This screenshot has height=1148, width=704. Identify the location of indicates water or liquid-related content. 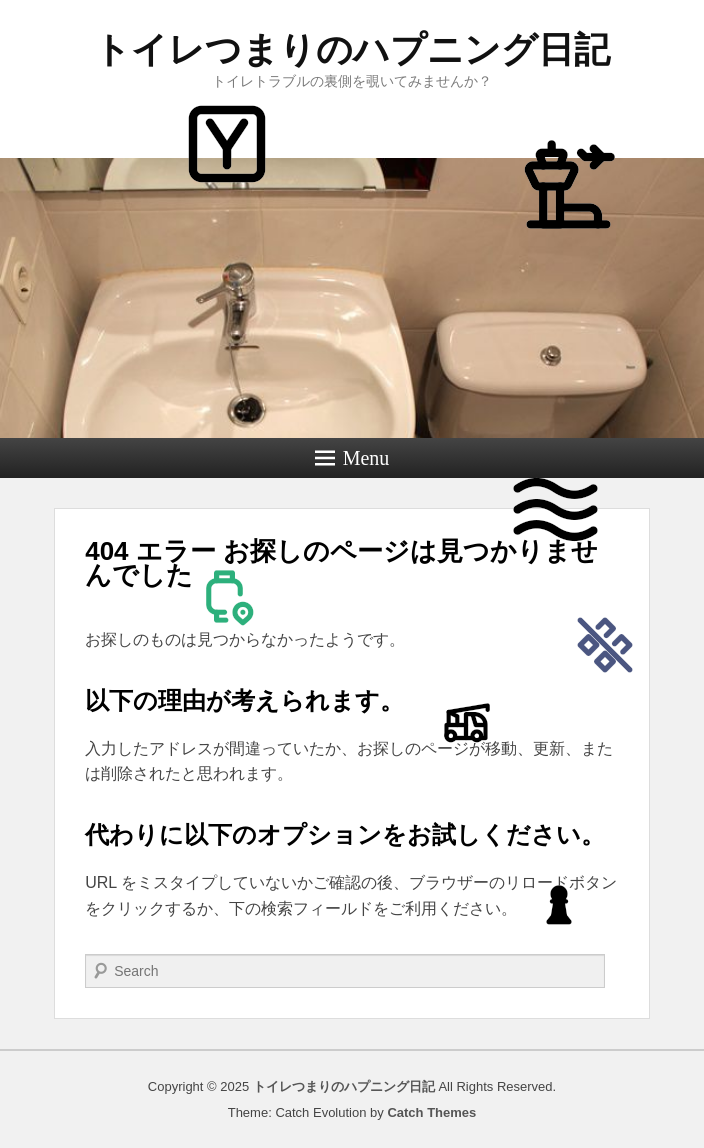
(555, 509).